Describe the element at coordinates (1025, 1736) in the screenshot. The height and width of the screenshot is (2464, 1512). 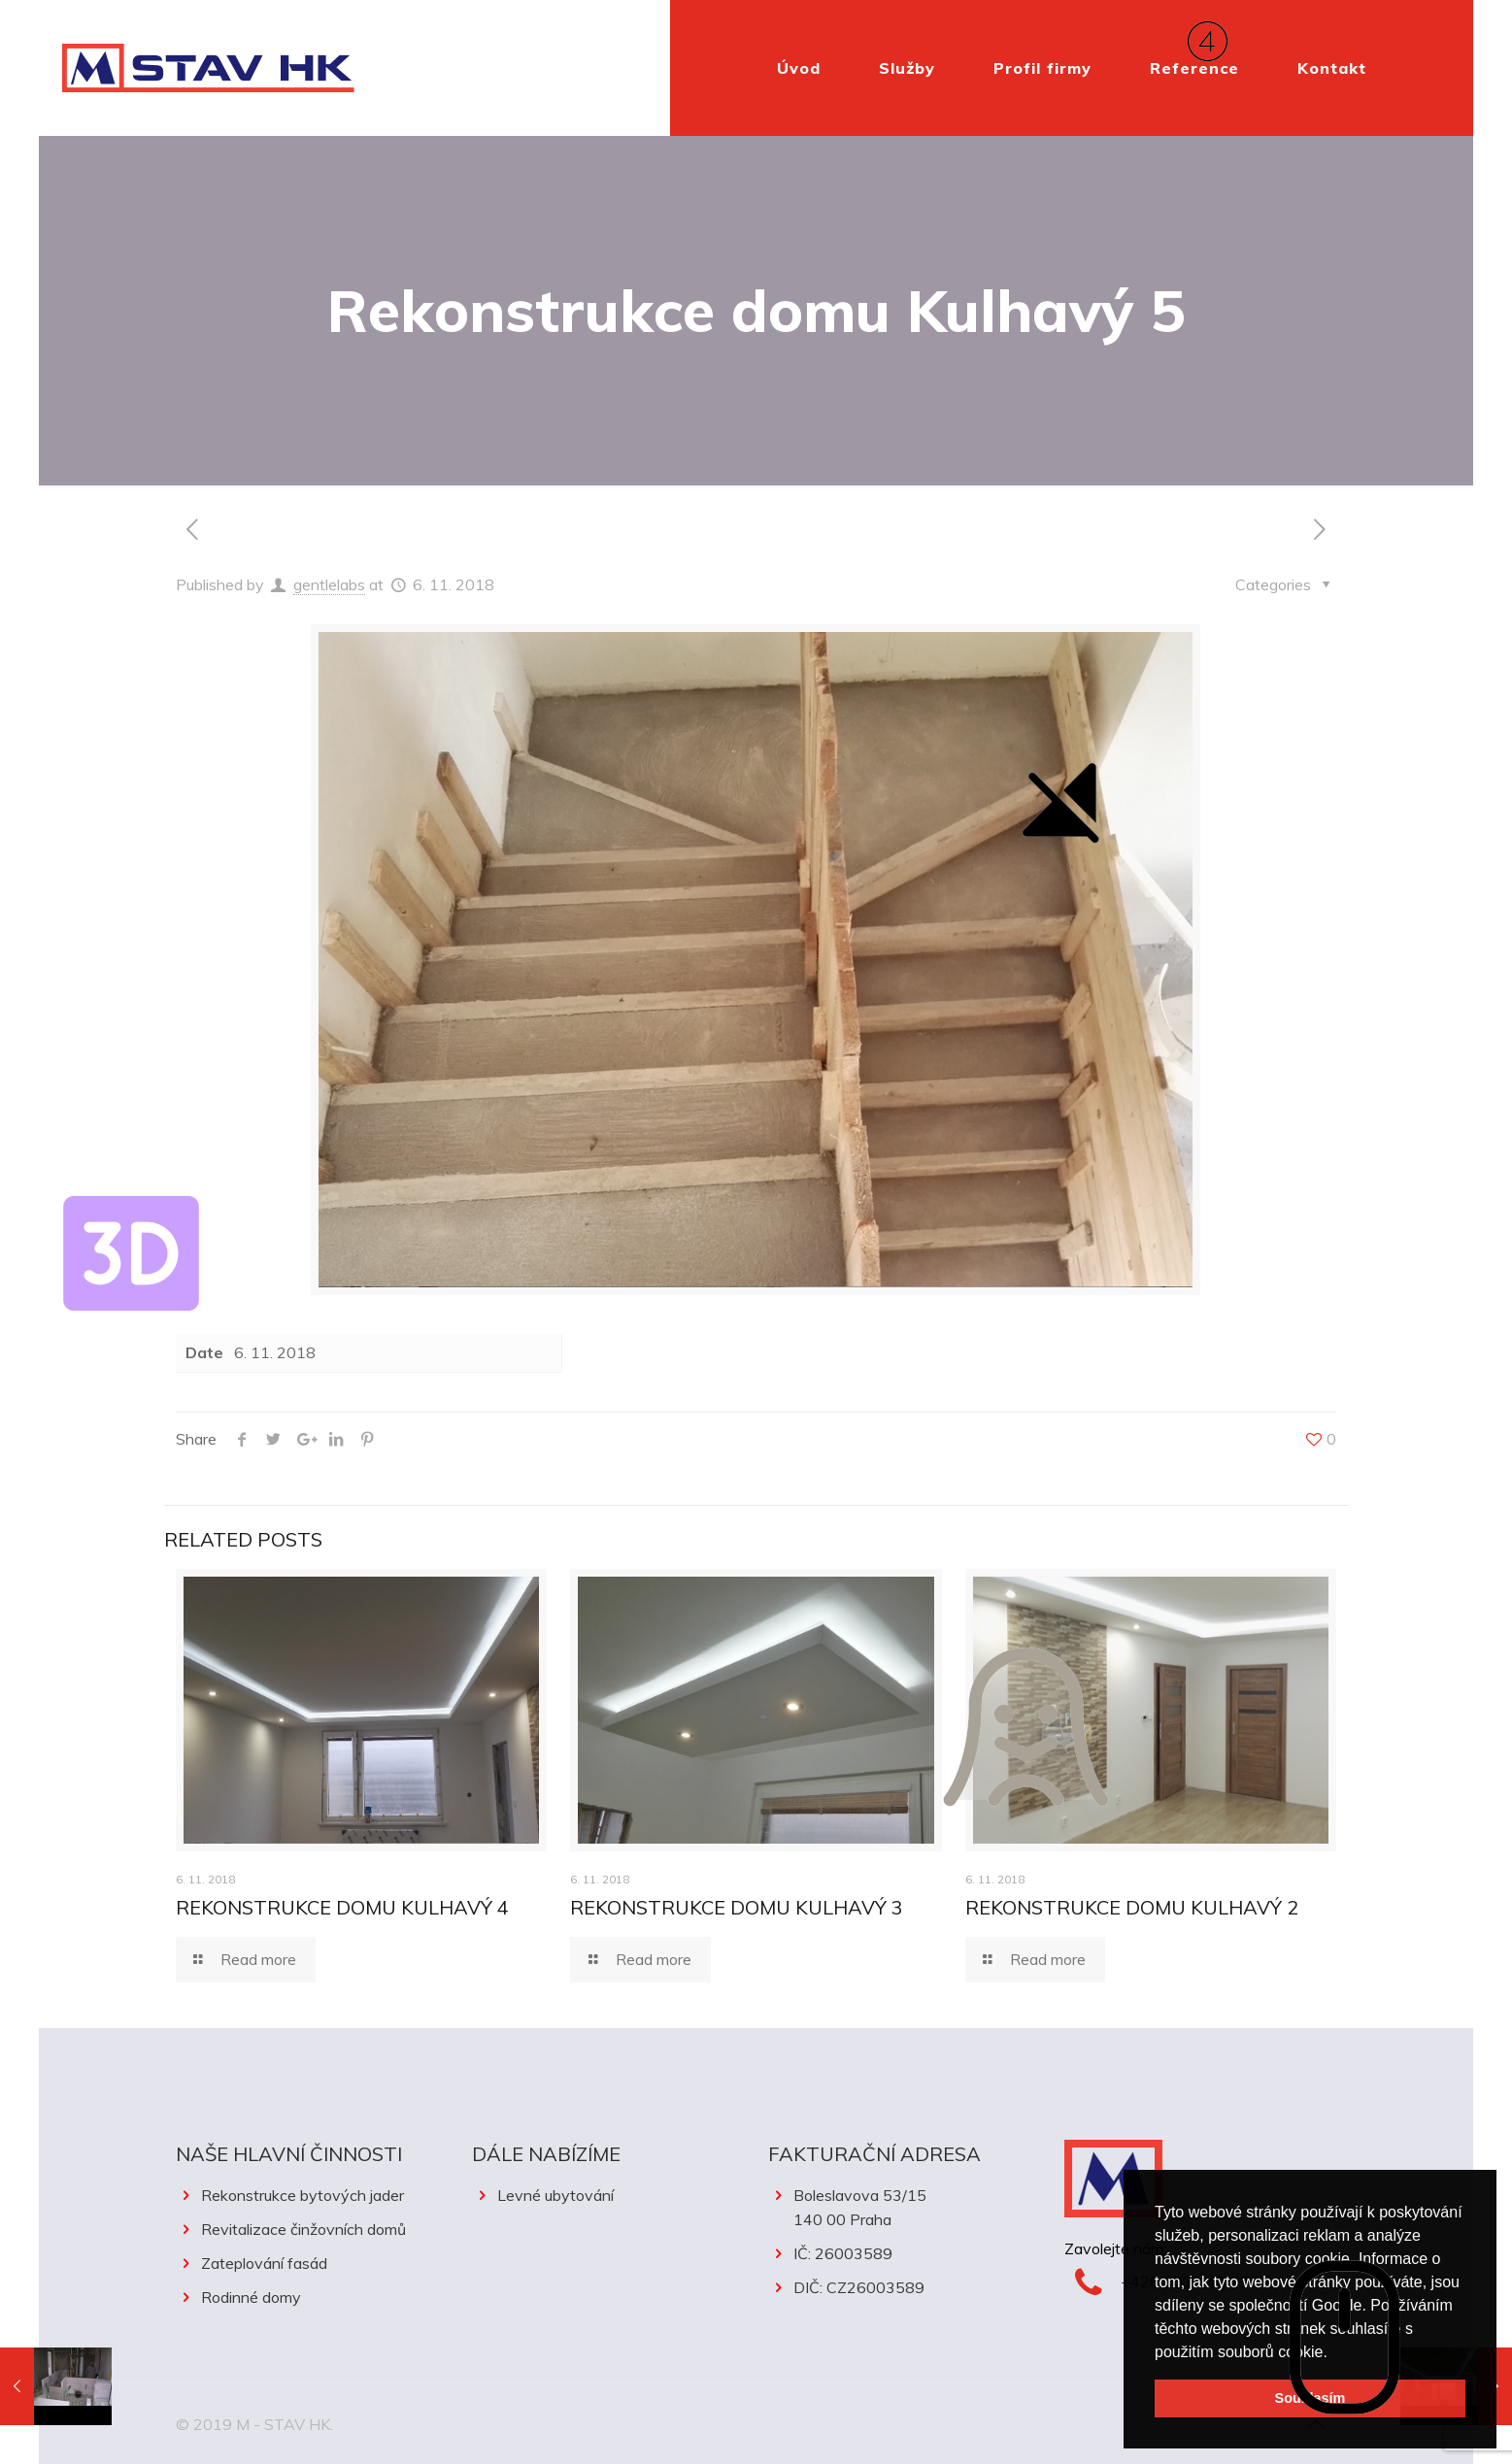
I see `linux operating system logo` at that location.